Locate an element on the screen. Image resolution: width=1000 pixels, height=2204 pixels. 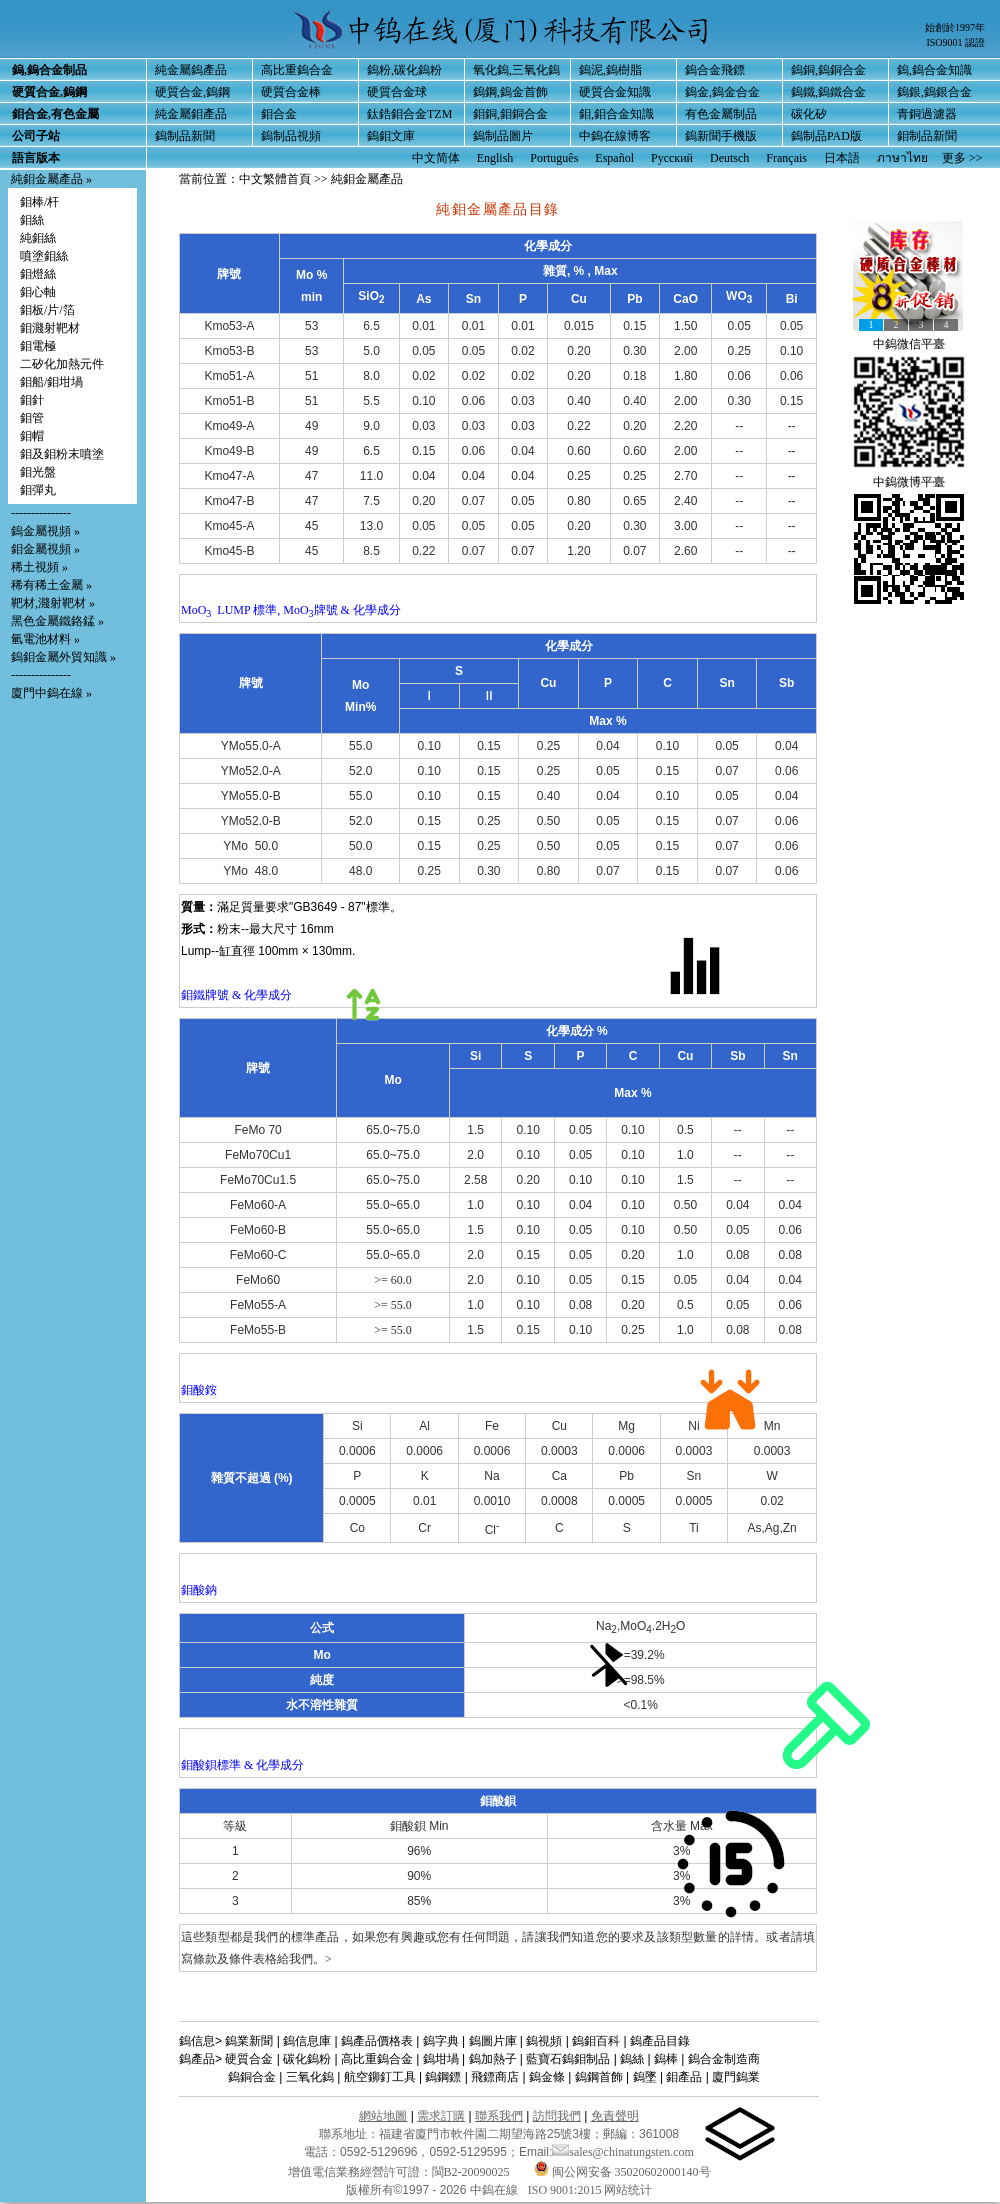
view layers or stacked content is located at coordinates (740, 2135).